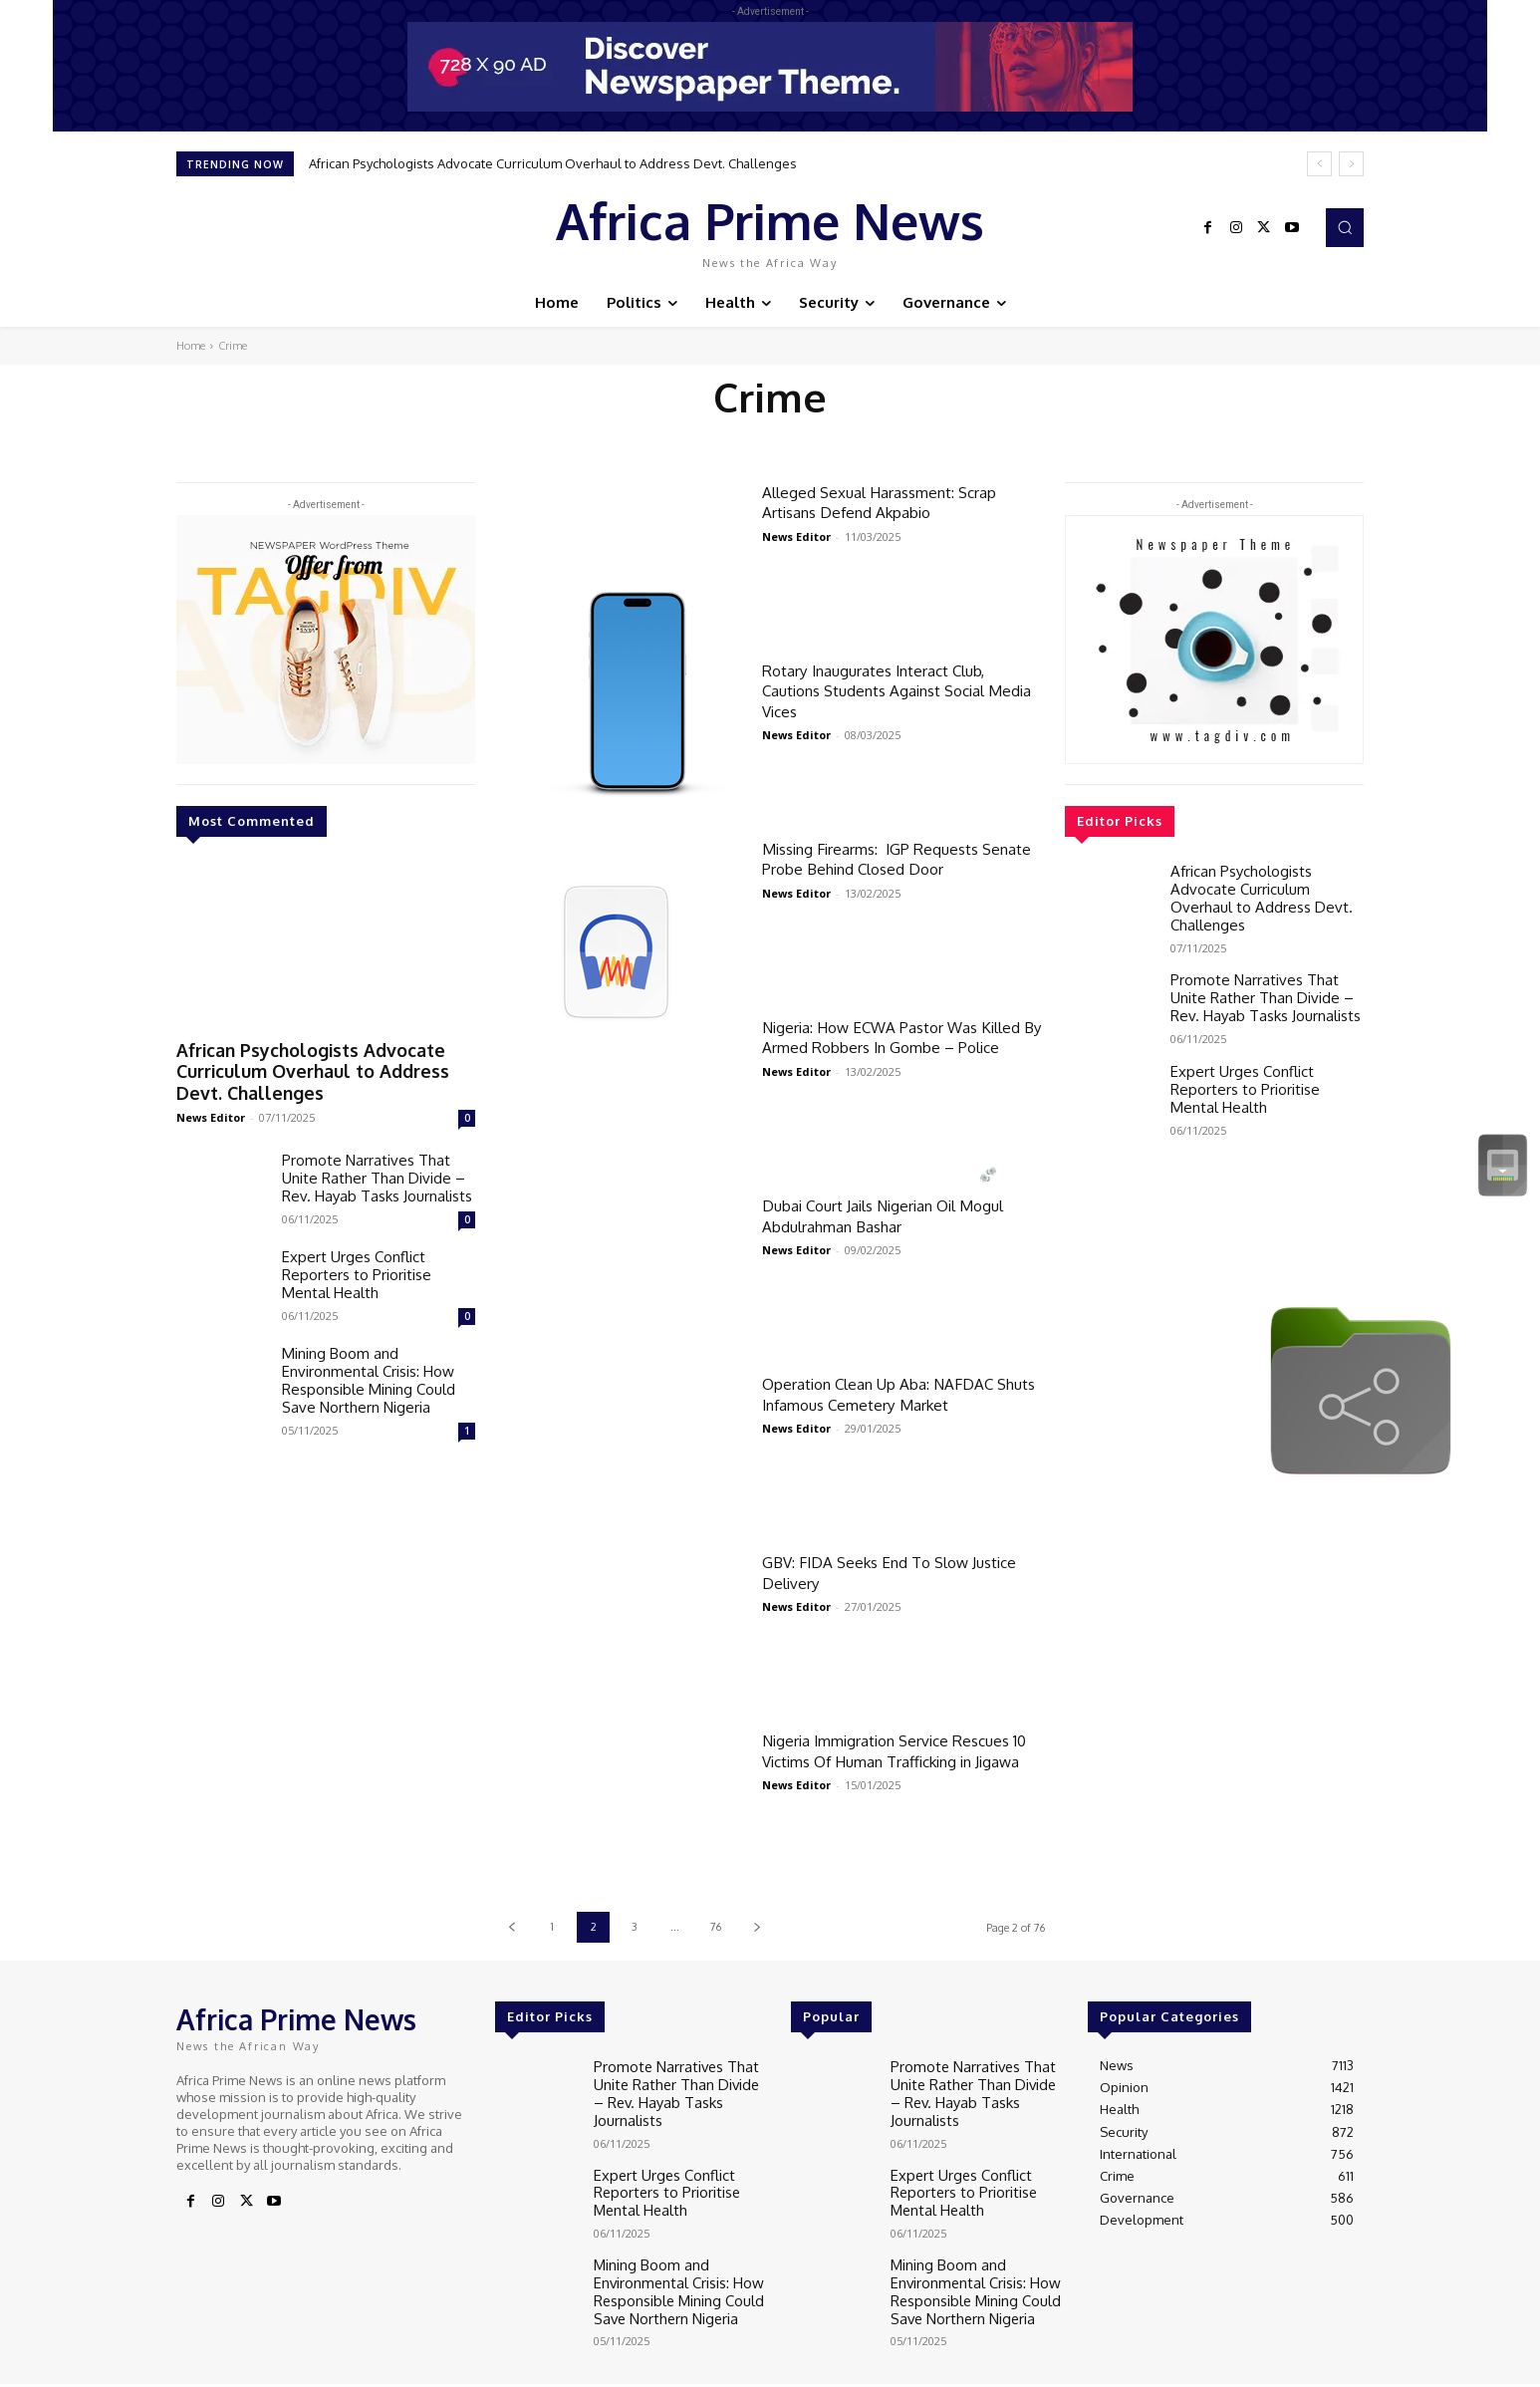  What do you see at coordinates (988, 1175) in the screenshot?
I see `connect beats wireless earbuds via bluetooth` at bounding box center [988, 1175].